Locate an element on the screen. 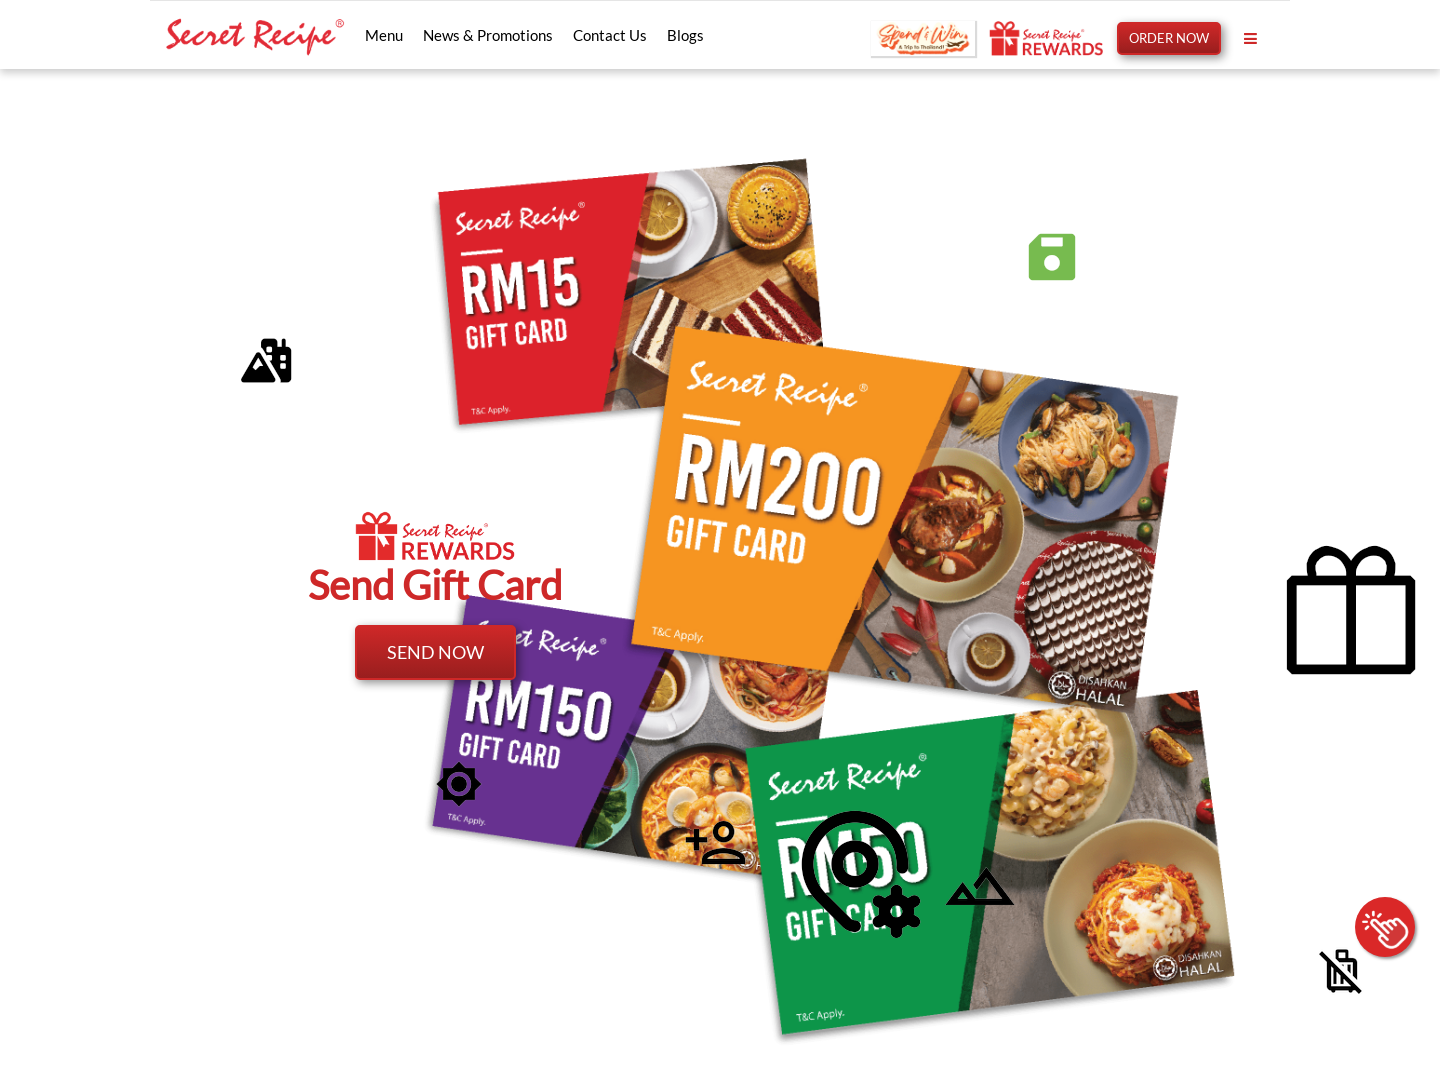 The image size is (1440, 1074). adjust screen brightness is located at coordinates (459, 784).